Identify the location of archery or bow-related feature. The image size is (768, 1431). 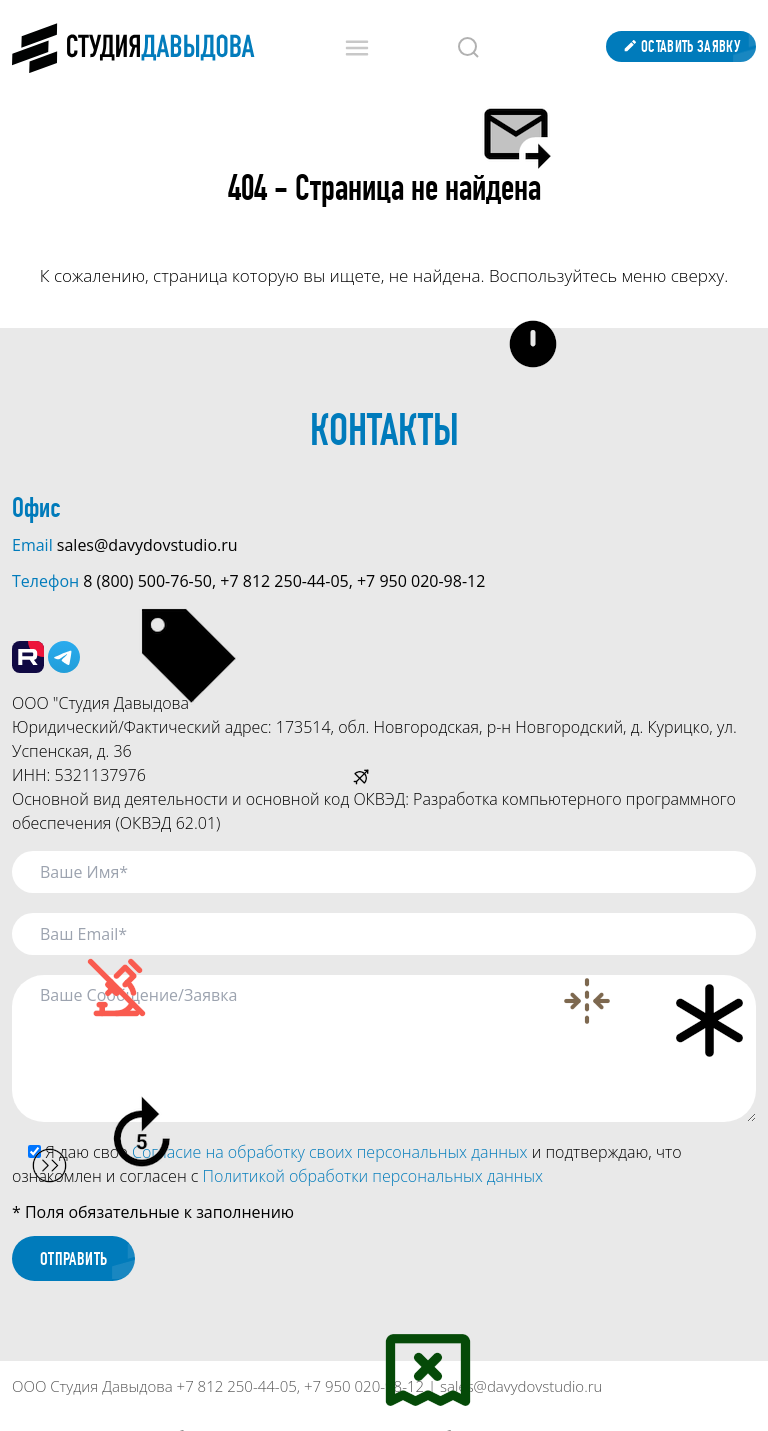
(361, 777).